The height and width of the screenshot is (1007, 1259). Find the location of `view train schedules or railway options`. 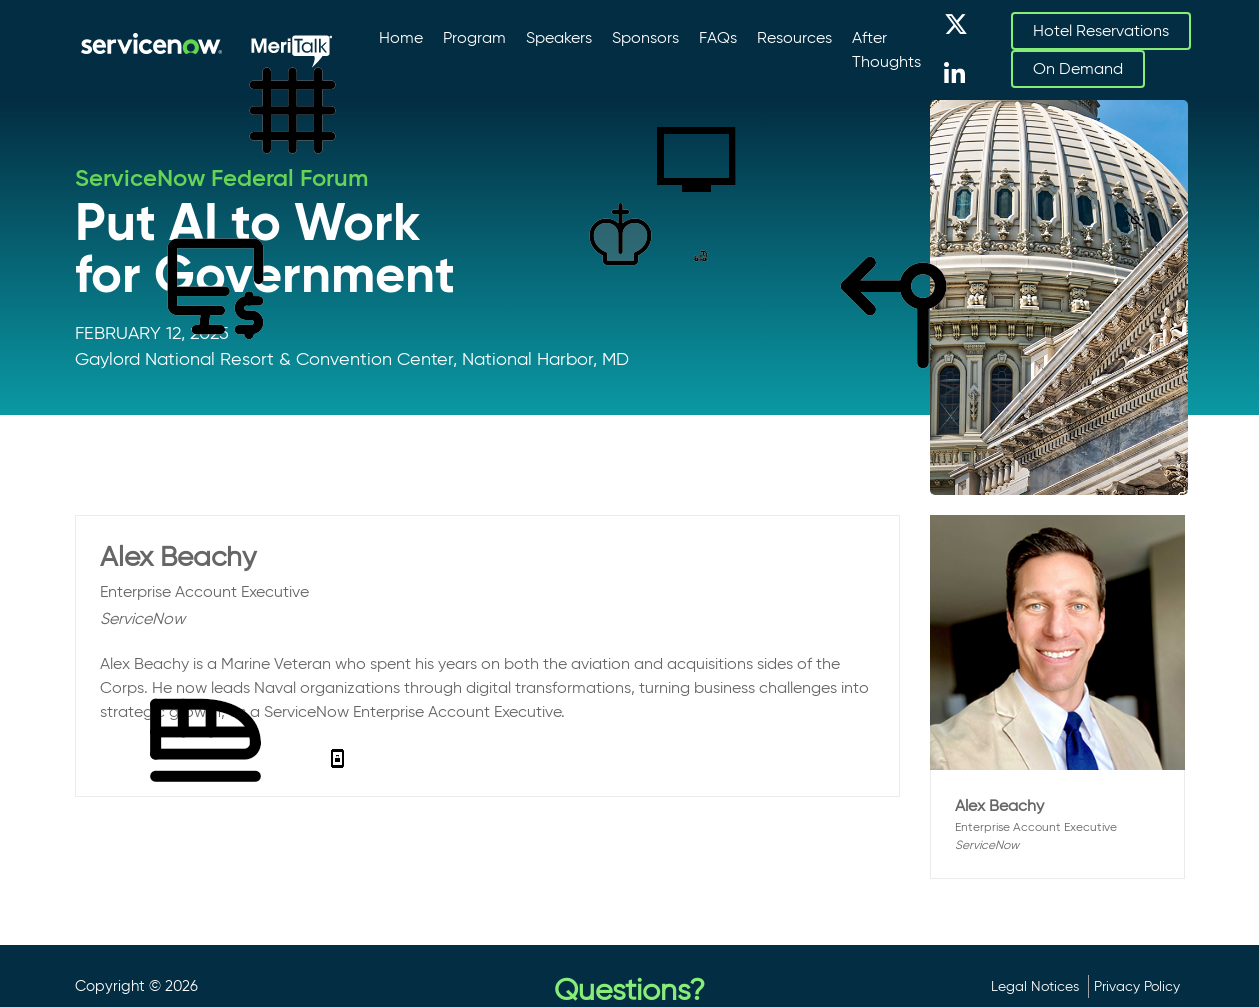

view train schedules or railway options is located at coordinates (205, 737).